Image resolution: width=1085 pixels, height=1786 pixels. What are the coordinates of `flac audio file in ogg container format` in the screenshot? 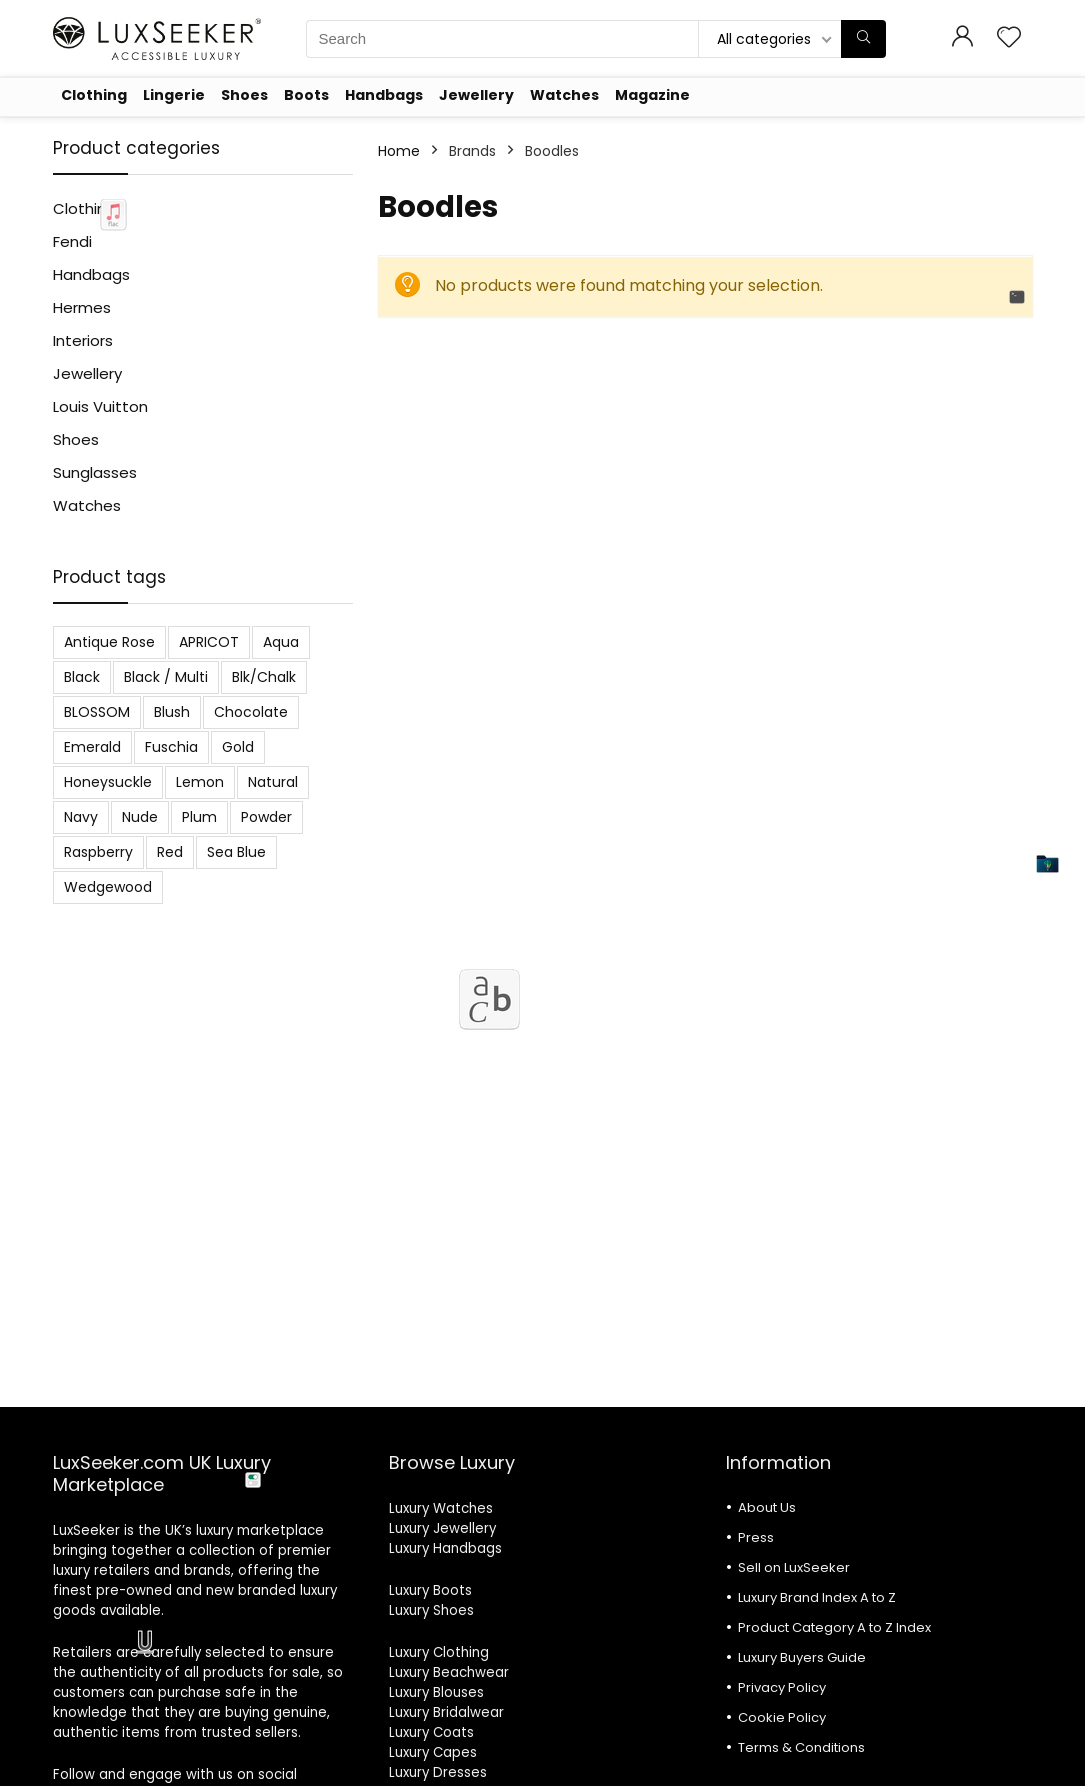 It's located at (113, 214).